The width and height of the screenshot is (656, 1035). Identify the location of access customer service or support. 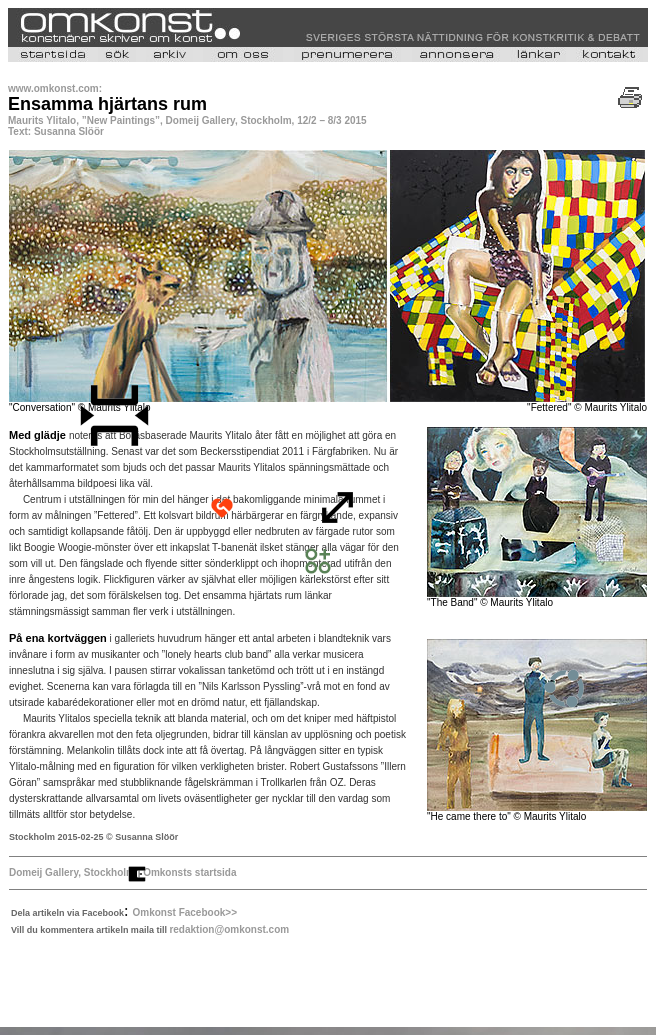
(222, 508).